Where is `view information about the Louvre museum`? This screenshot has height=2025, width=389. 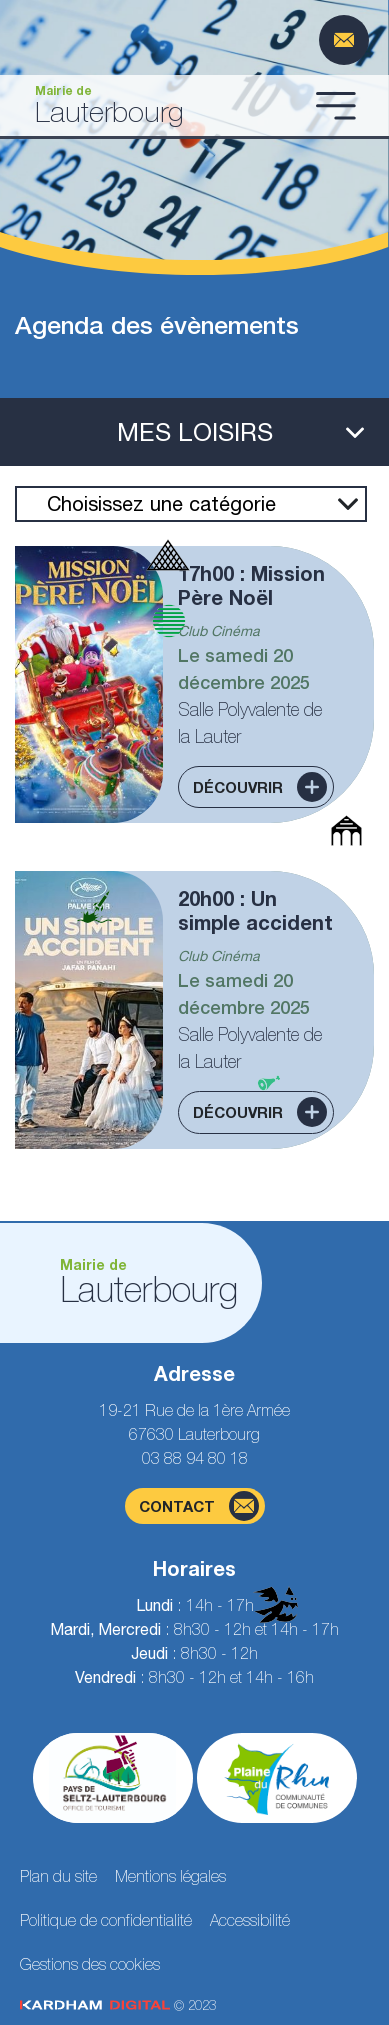 view information about the Louvre museum is located at coordinates (168, 556).